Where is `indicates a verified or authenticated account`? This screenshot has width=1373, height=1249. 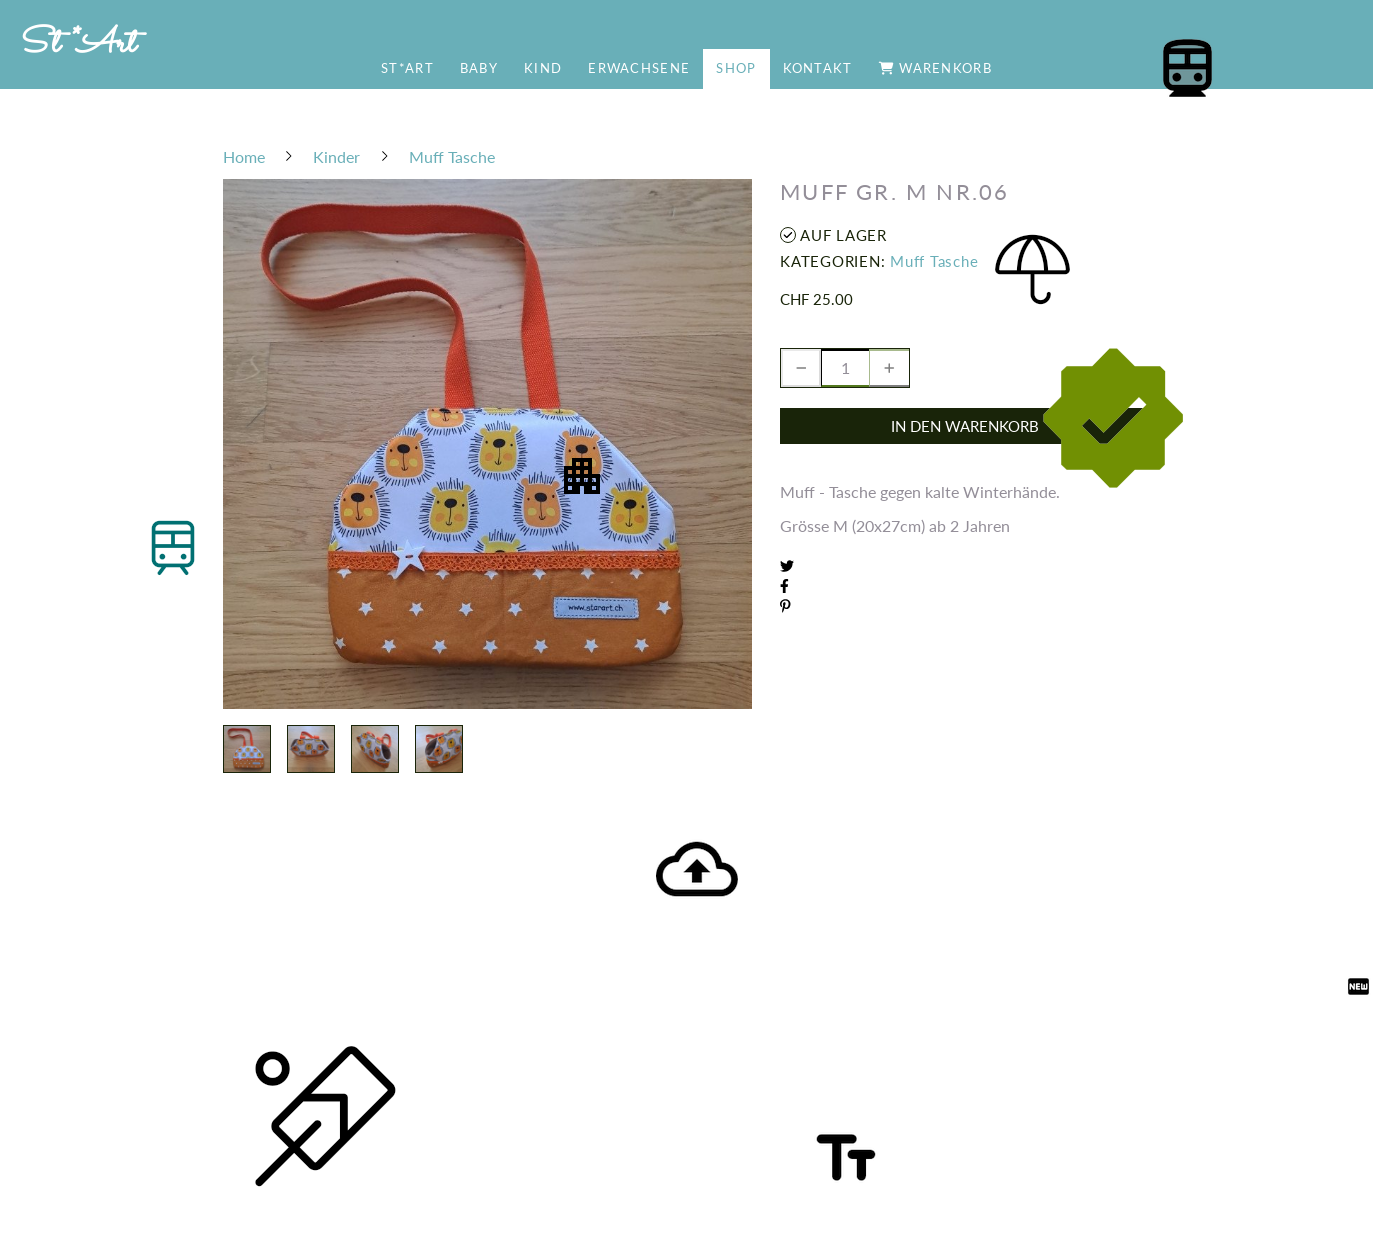 indicates a verified or authenticated account is located at coordinates (1113, 418).